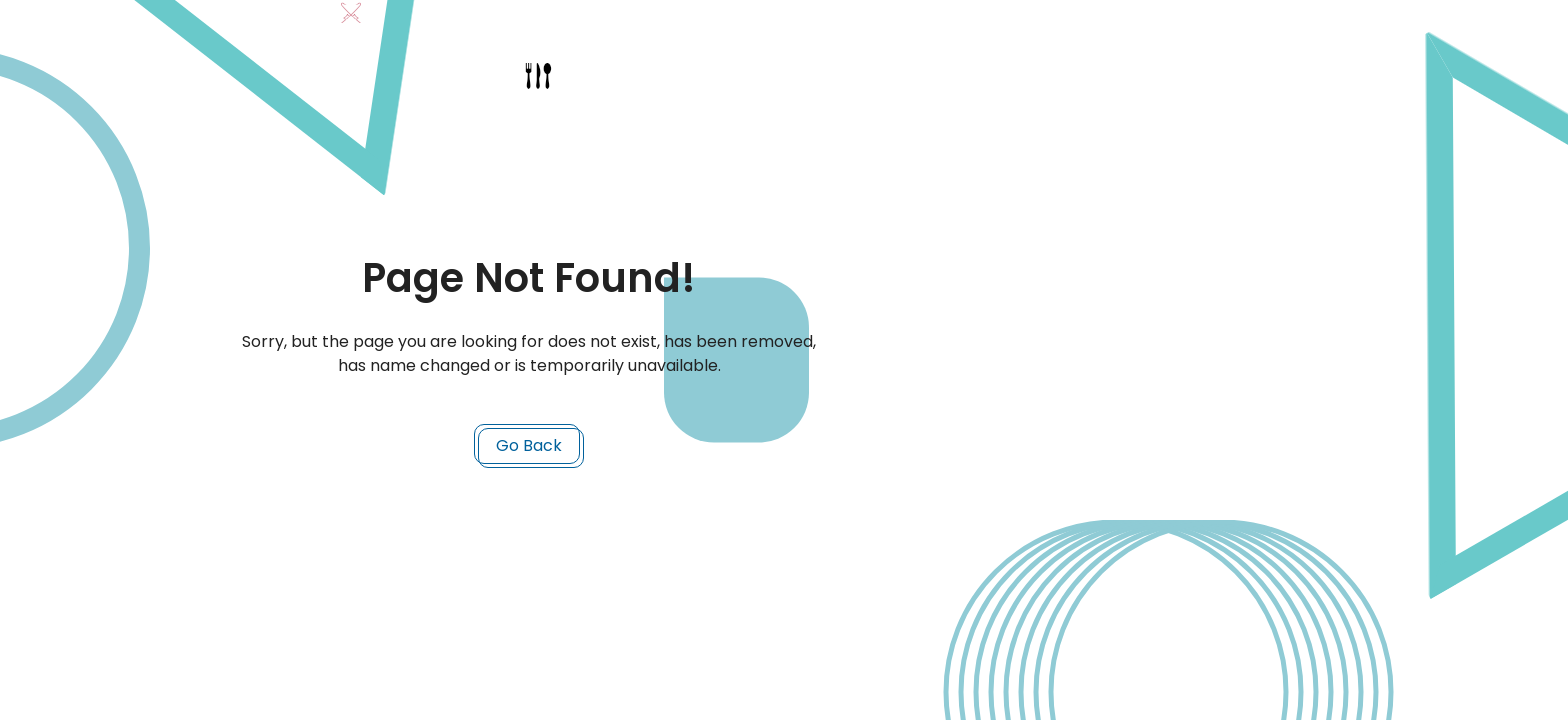 This screenshot has height=720, width=1568. What do you see at coordinates (351, 13) in the screenshot?
I see `select hook swords as your weapon` at bounding box center [351, 13].